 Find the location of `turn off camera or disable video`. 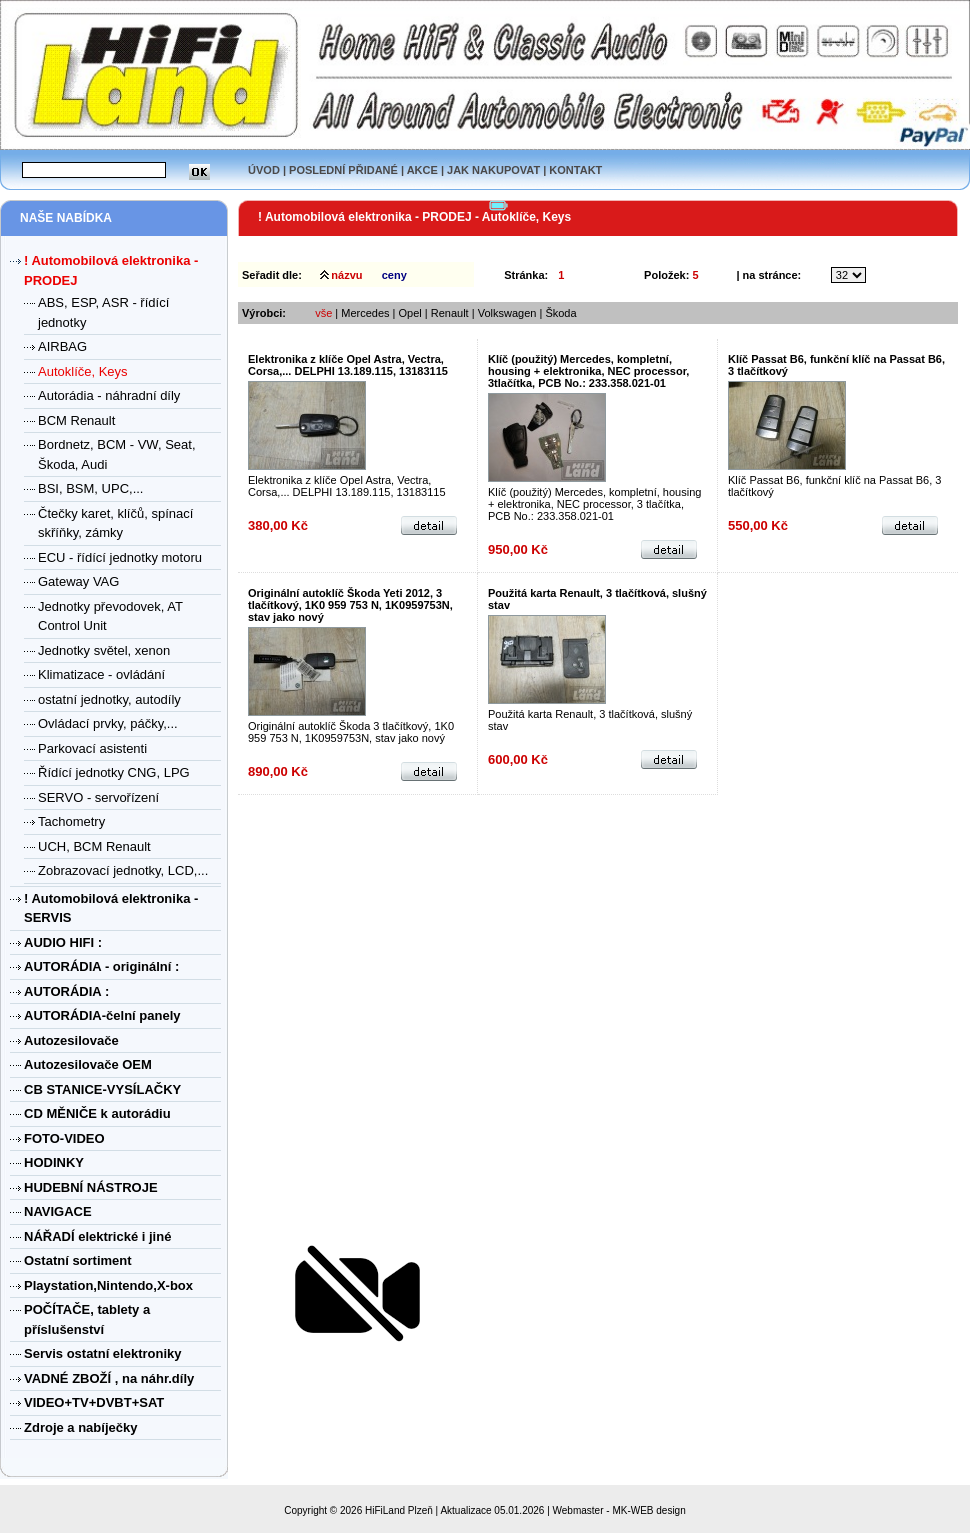

turn off camera or disable video is located at coordinates (357, 1295).